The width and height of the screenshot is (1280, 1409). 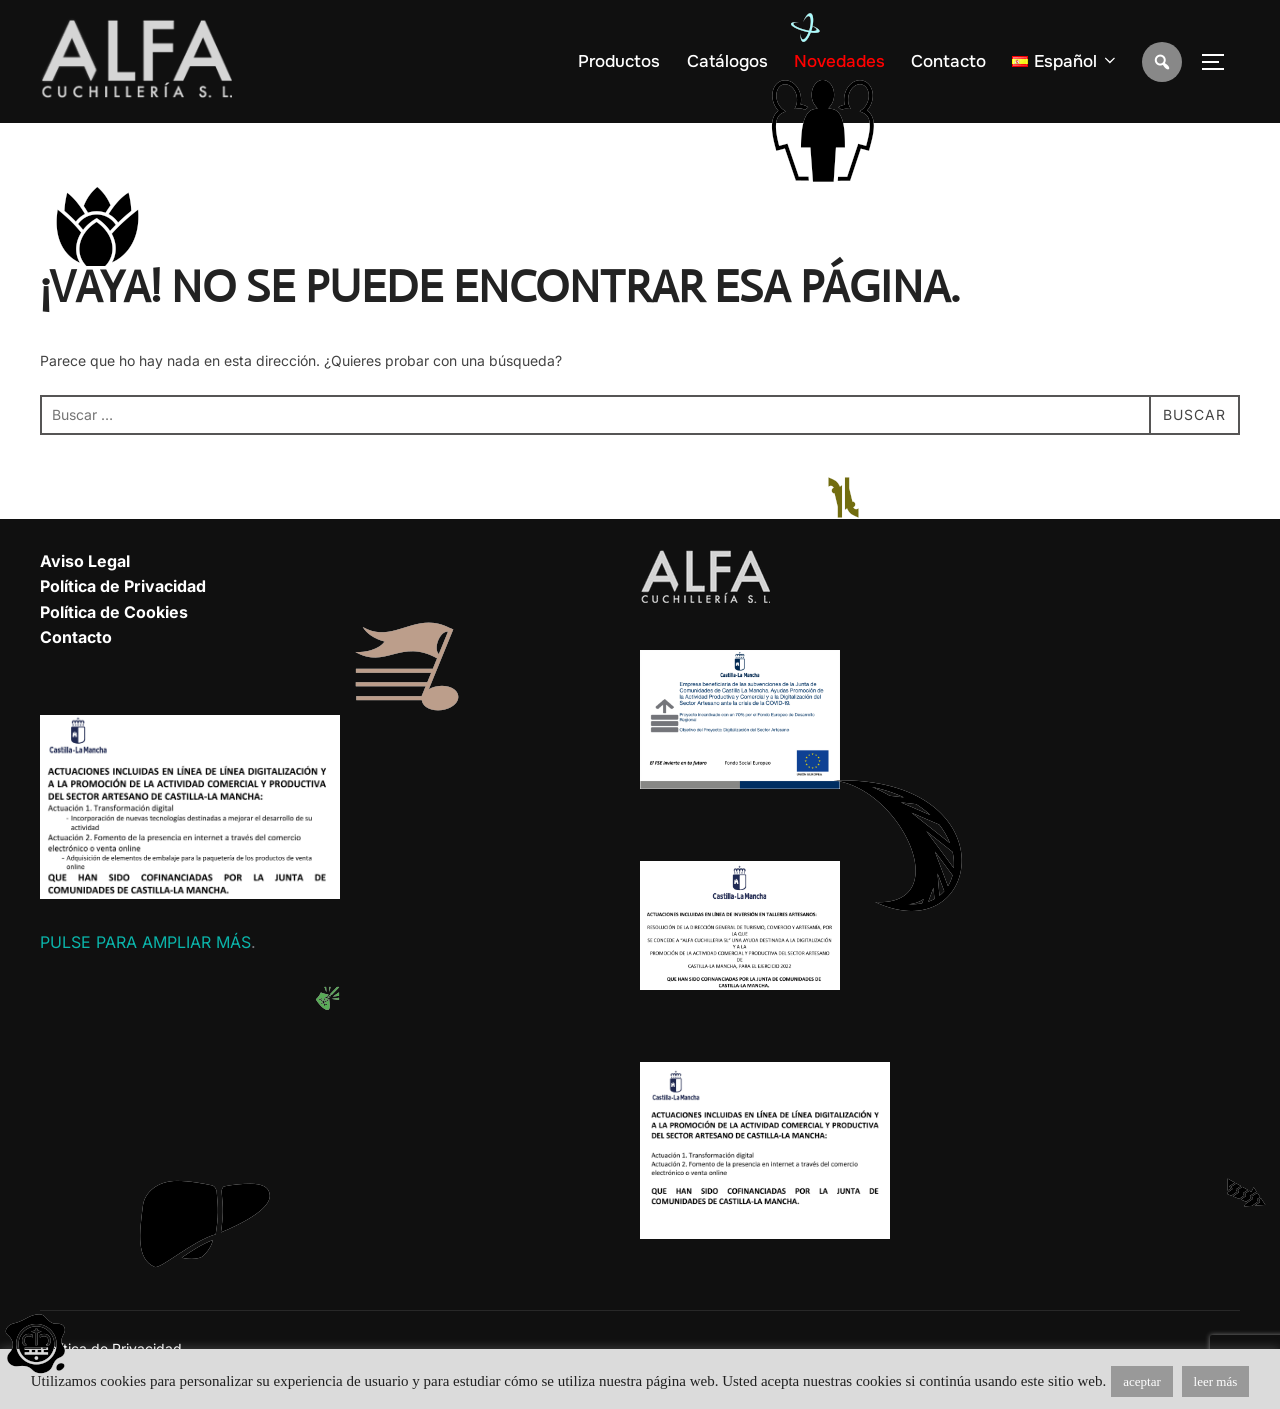 What do you see at coordinates (205, 1224) in the screenshot?
I see `view liver health information` at bounding box center [205, 1224].